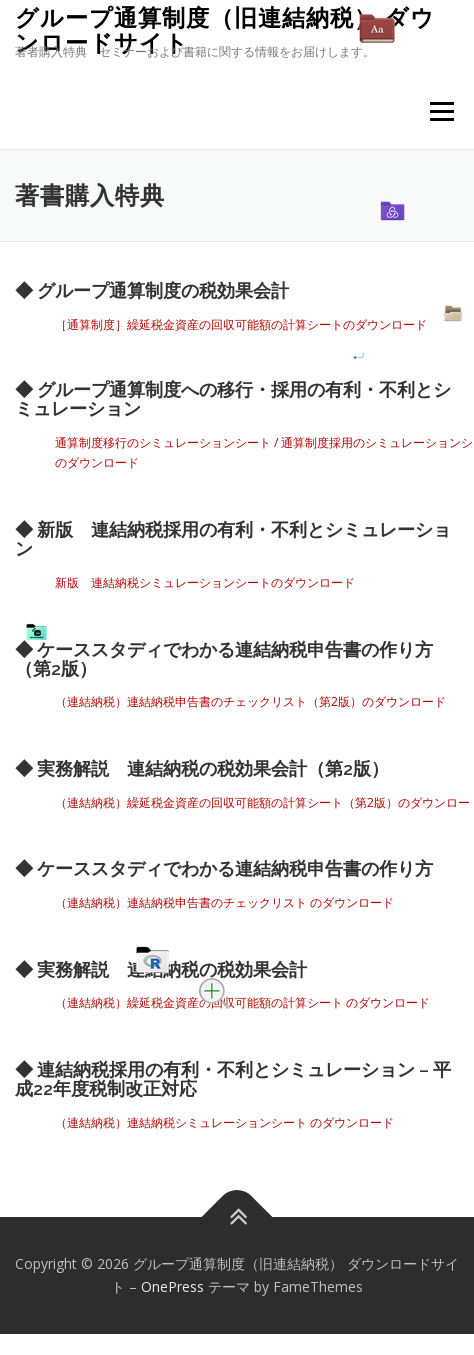 Image resolution: width=474 pixels, height=1355 pixels. I want to click on open folder containing R project files, so click(152, 960).